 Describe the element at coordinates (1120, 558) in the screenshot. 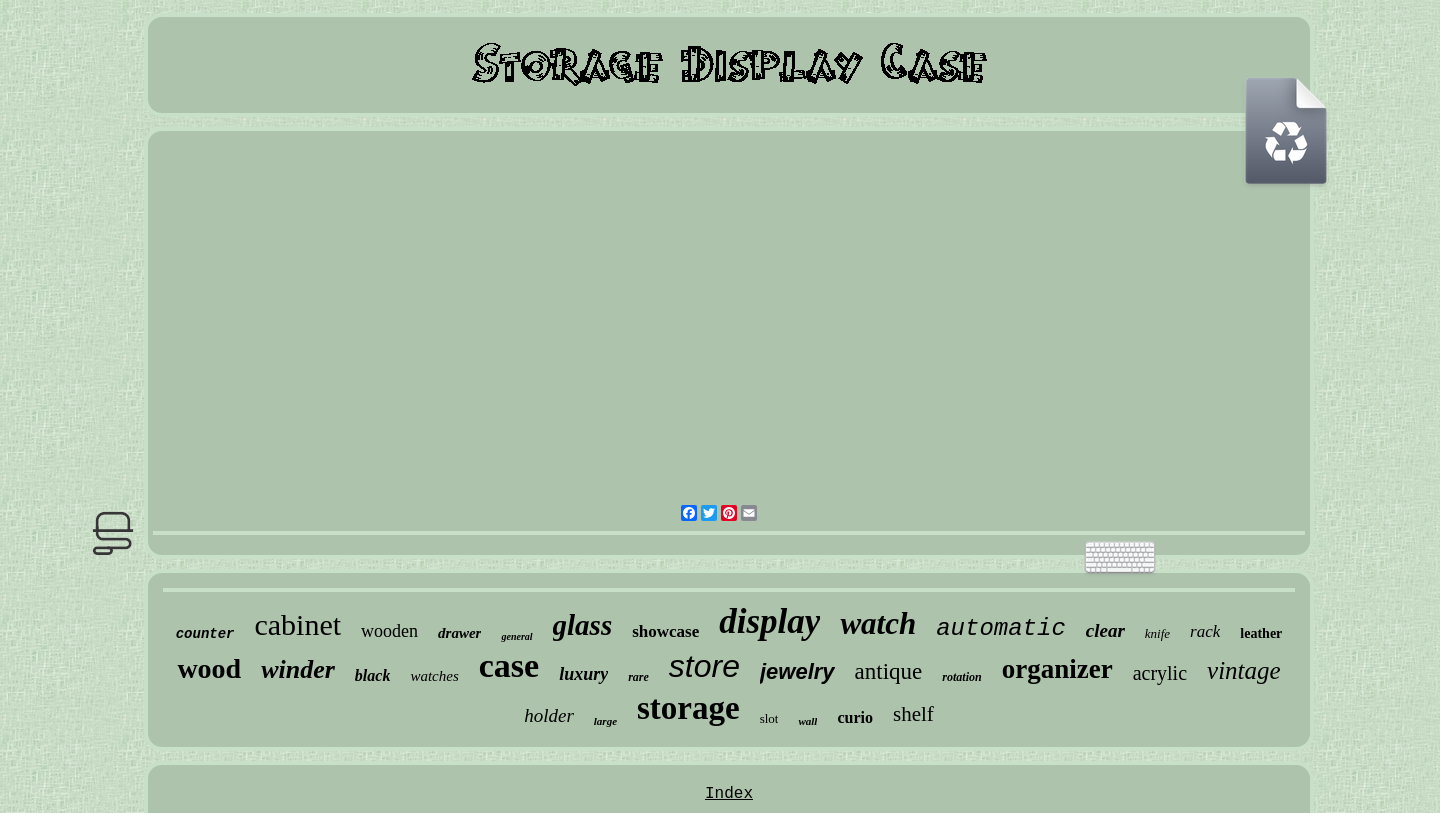

I see `indicates keyboard is connected` at that location.